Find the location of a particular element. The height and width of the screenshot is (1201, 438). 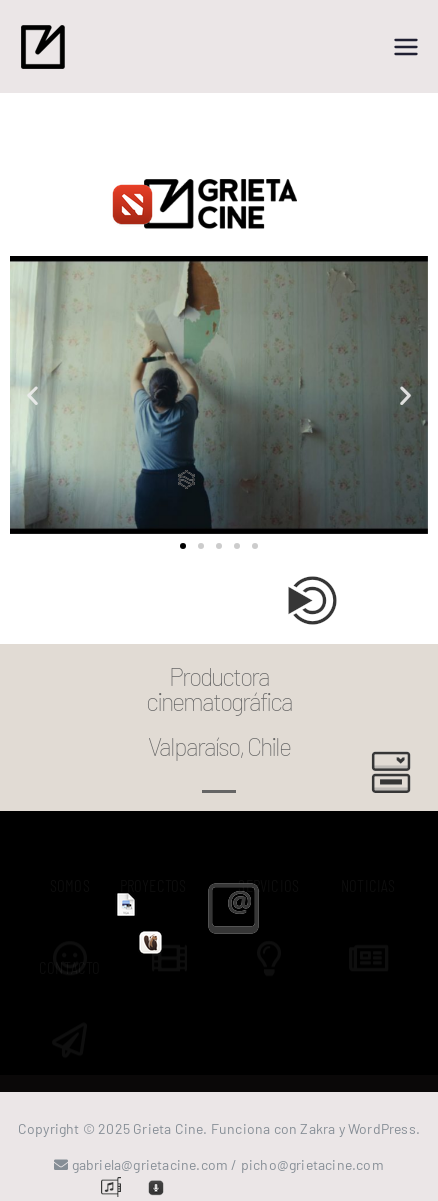

gtk widget factory demo application is located at coordinates (391, 771).